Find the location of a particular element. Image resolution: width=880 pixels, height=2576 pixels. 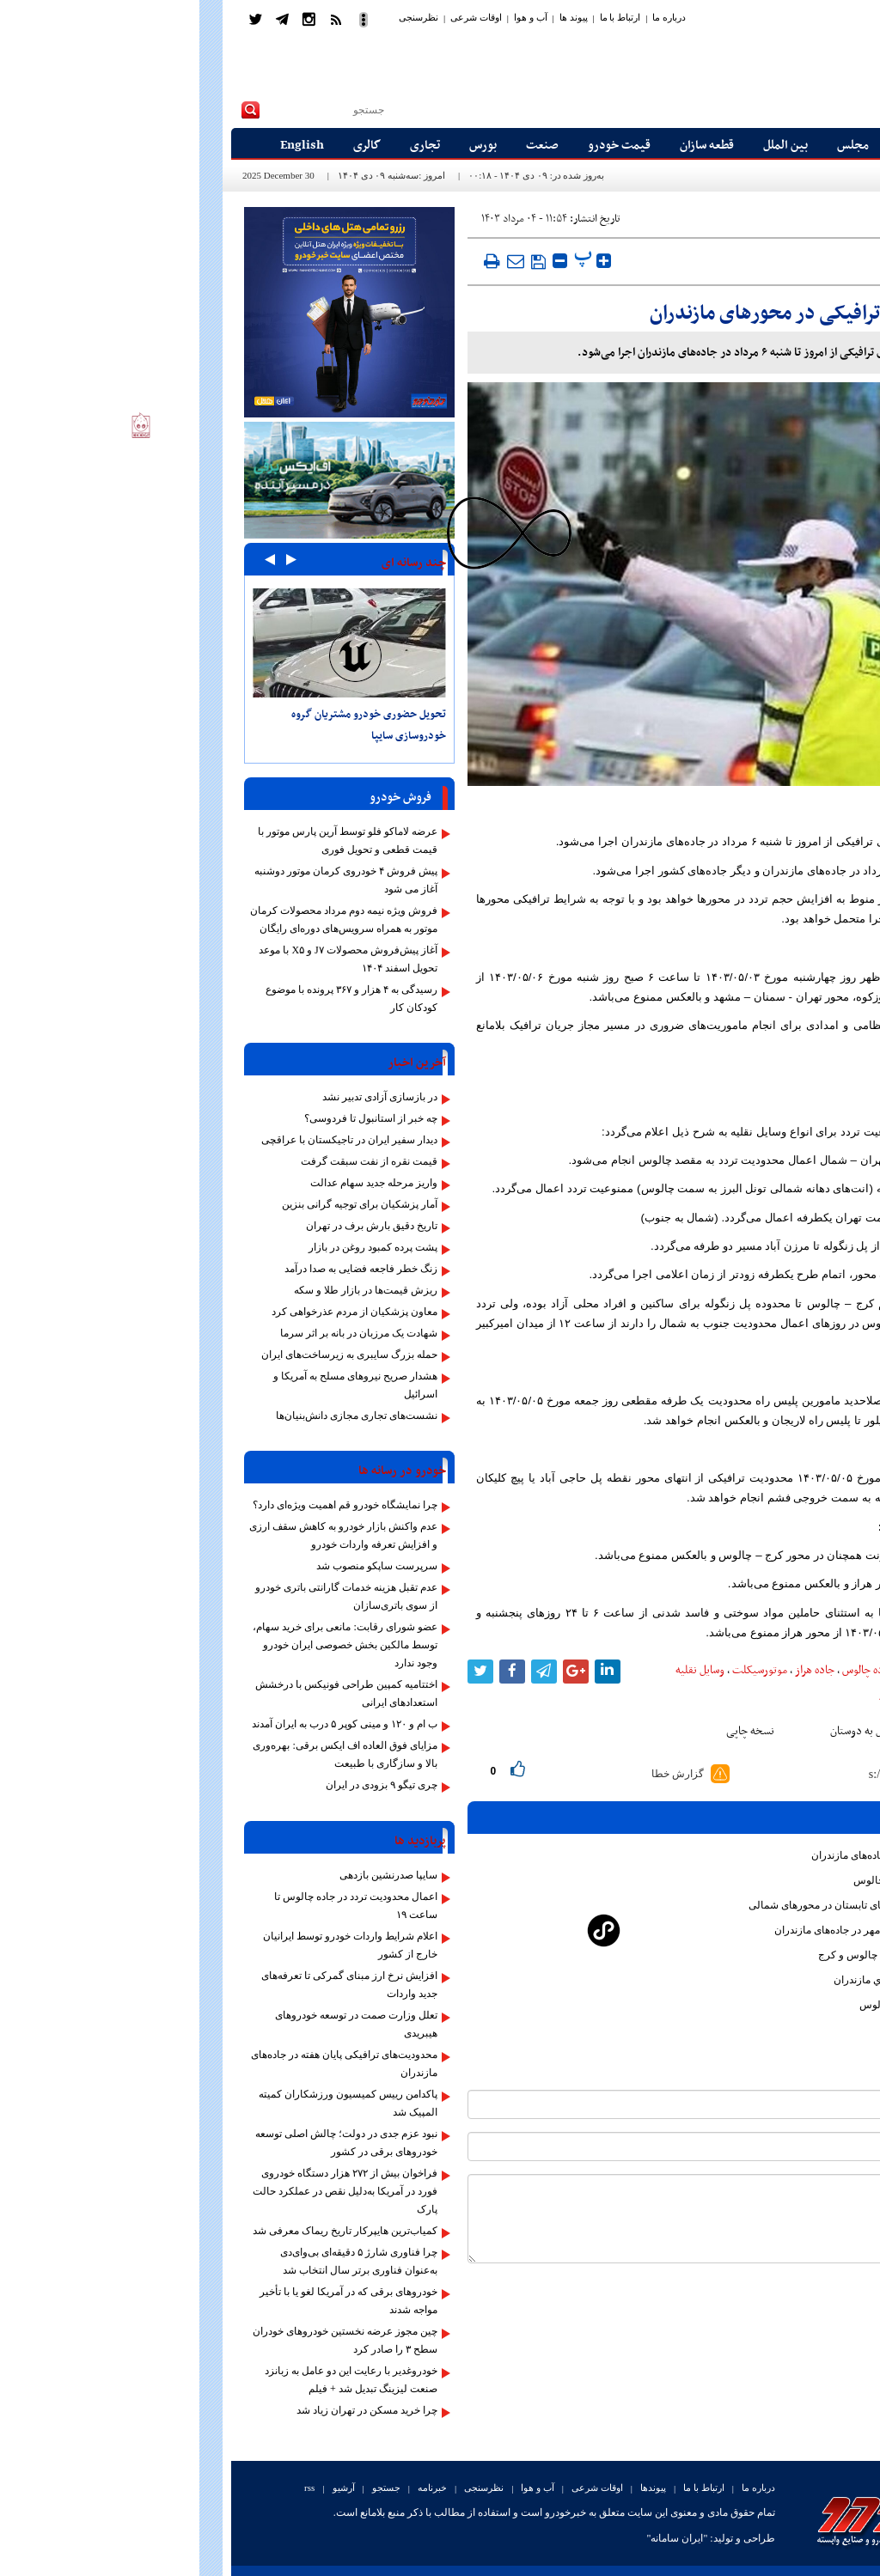

virgin media brand logo is located at coordinates (509, 533).